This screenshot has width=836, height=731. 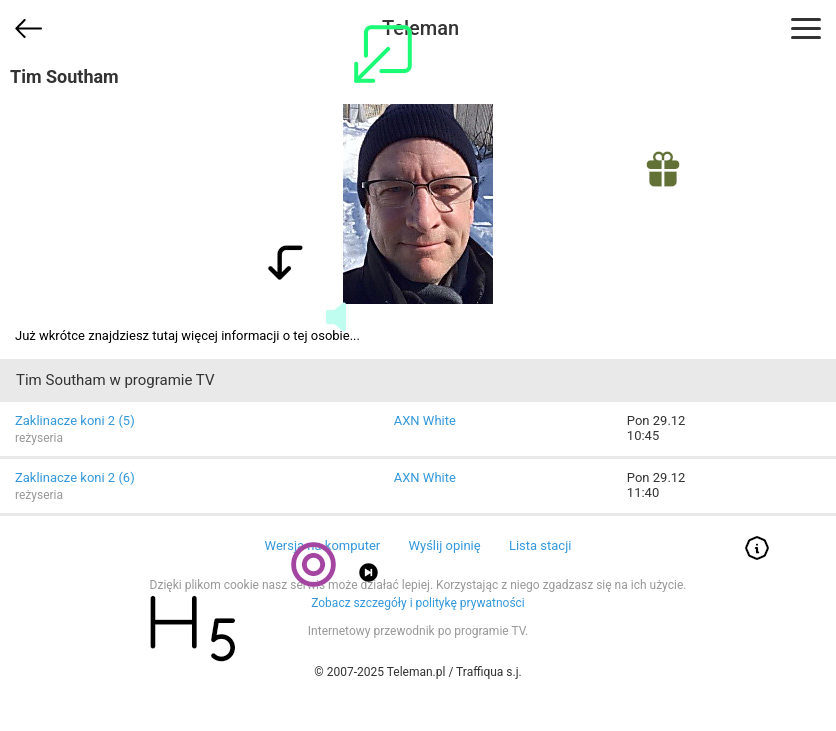 I want to click on format text as heading level 5, so click(x=188, y=627).